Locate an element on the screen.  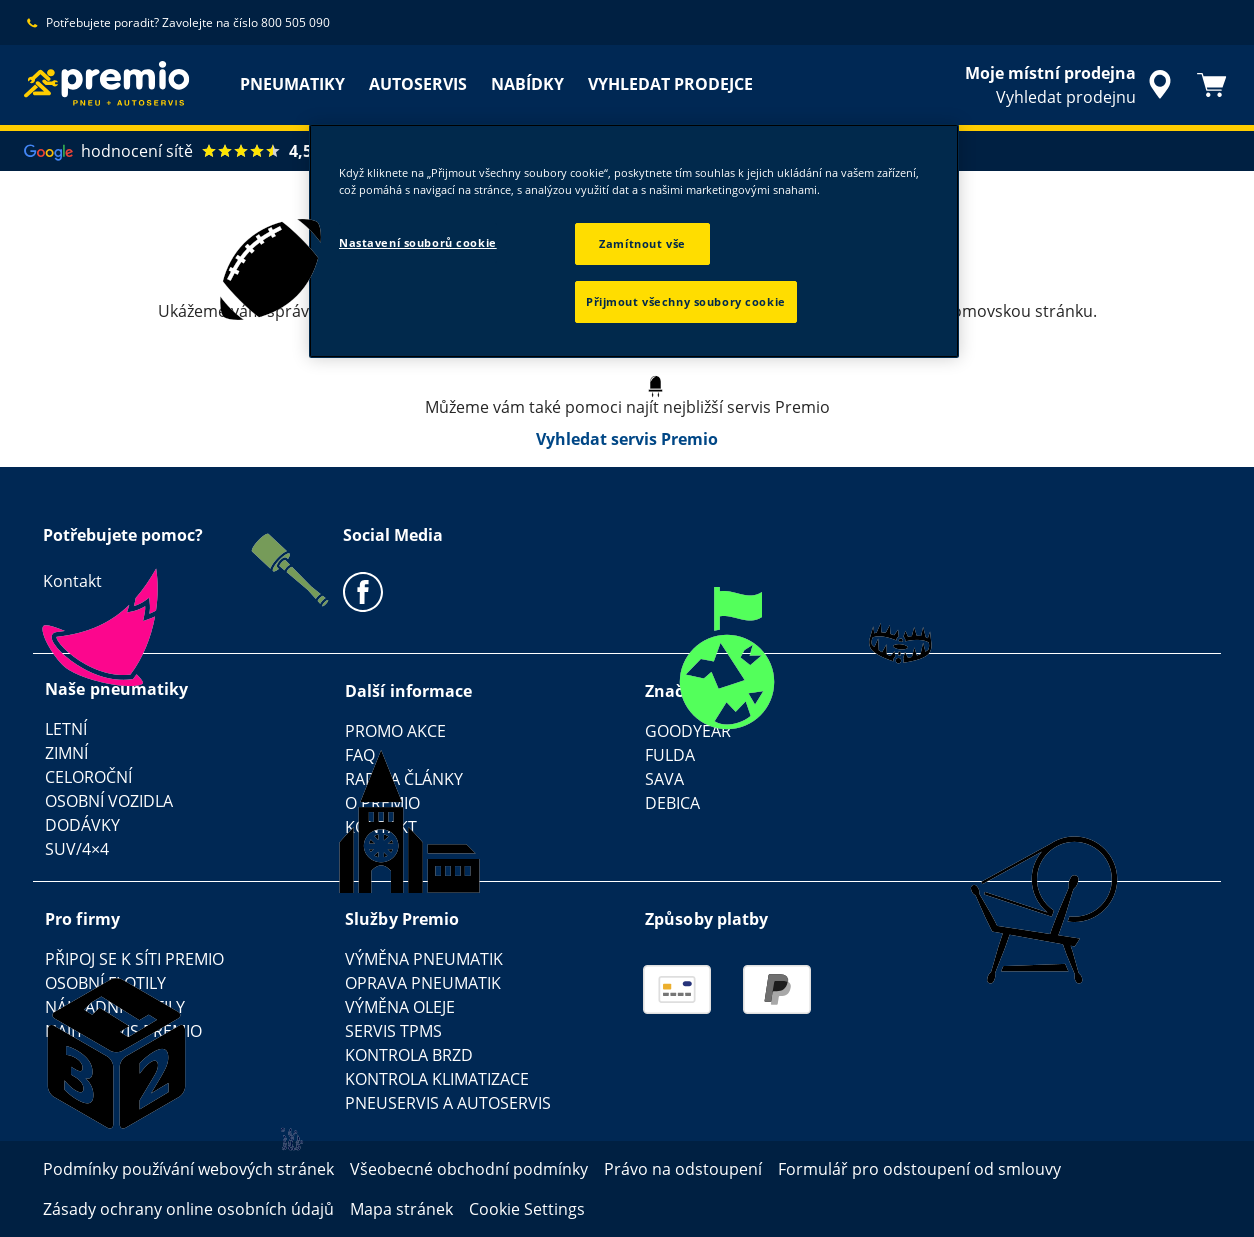
view american football games or scores is located at coordinates (270, 269).